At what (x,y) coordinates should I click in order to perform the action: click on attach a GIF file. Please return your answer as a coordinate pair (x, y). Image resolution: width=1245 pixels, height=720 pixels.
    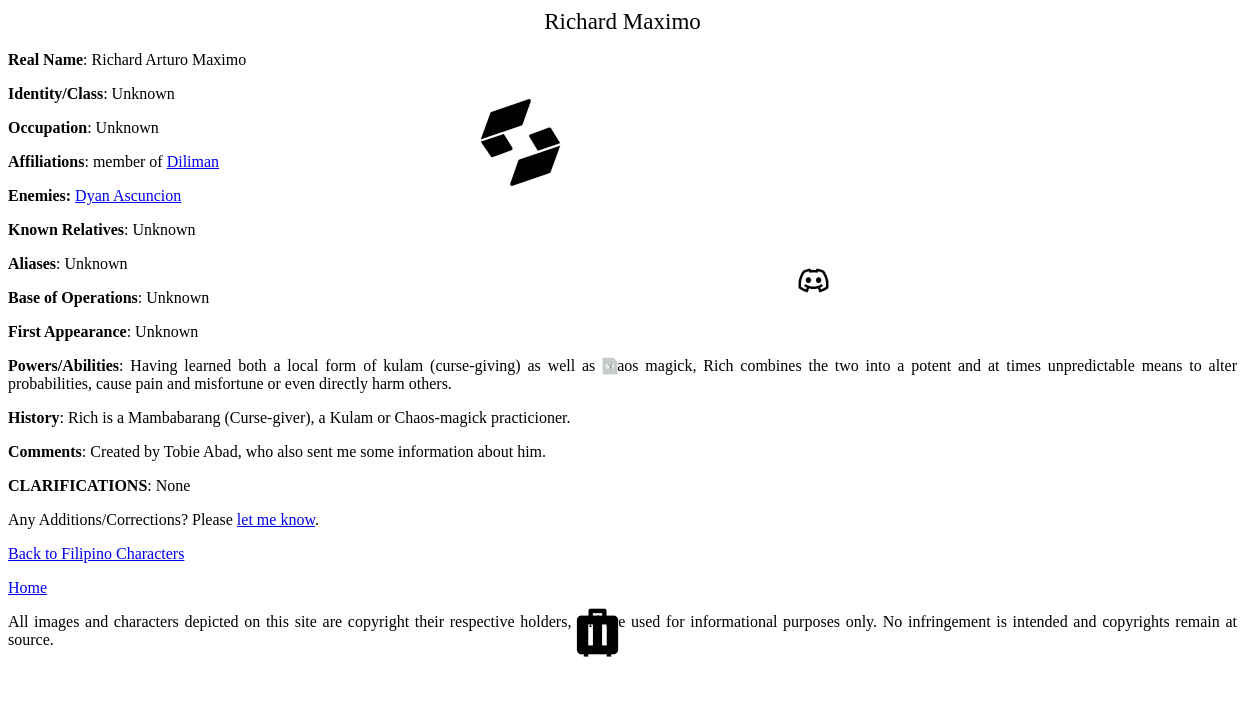
    Looking at the image, I should click on (610, 366).